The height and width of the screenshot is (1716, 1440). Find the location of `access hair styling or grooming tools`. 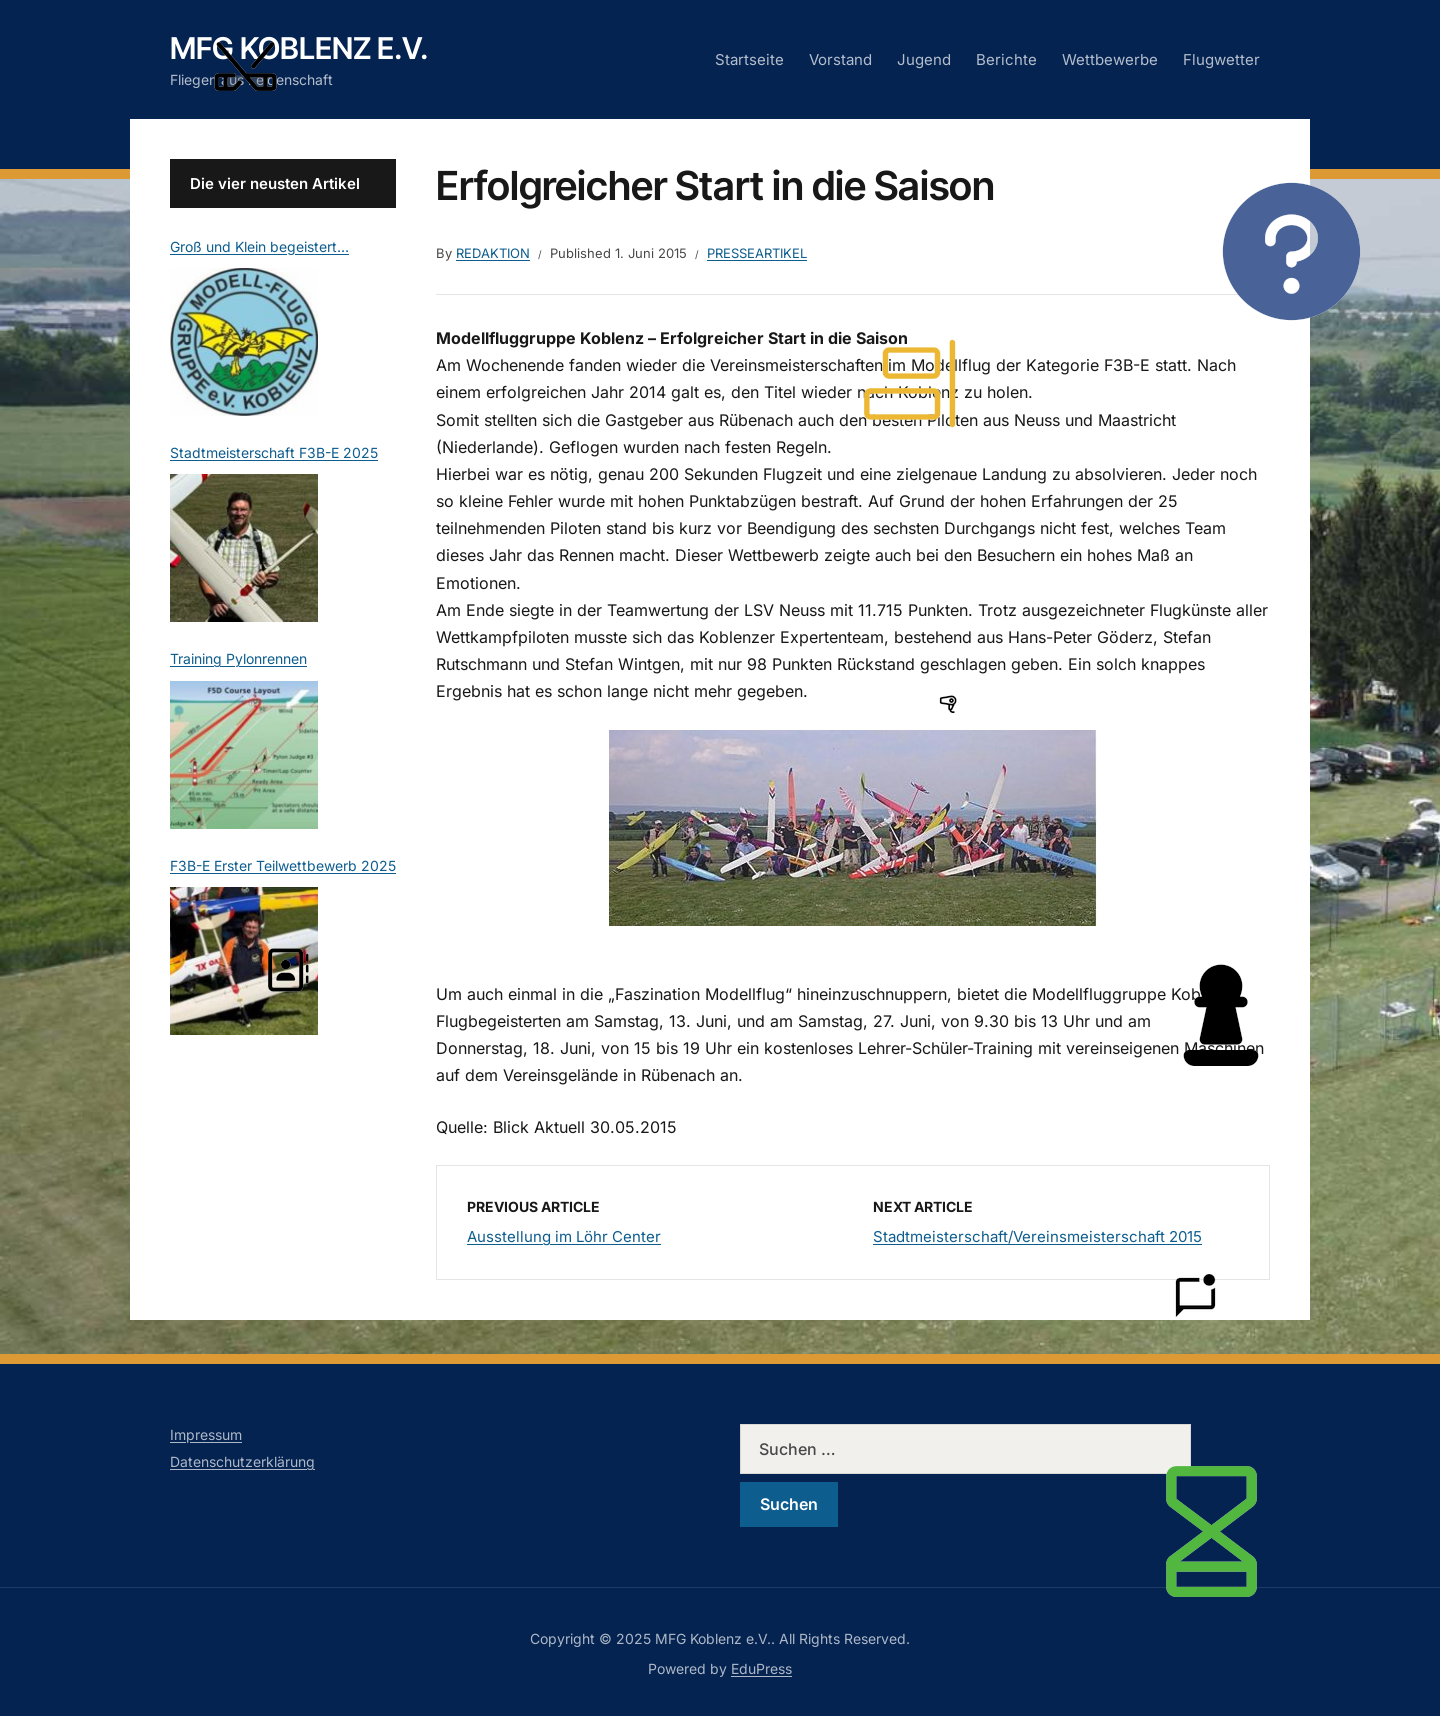

access hair styling or grooming tools is located at coordinates (948, 703).